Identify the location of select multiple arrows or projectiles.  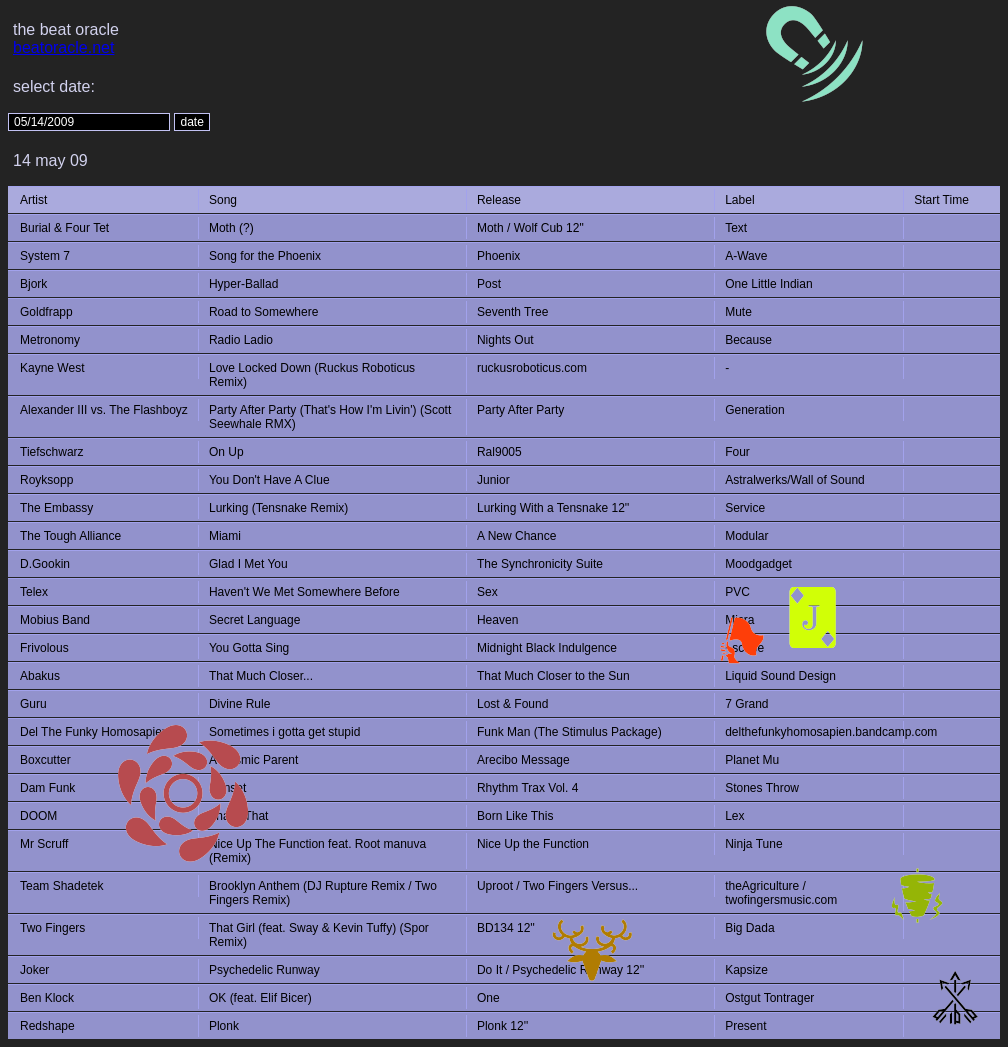
(955, 998).